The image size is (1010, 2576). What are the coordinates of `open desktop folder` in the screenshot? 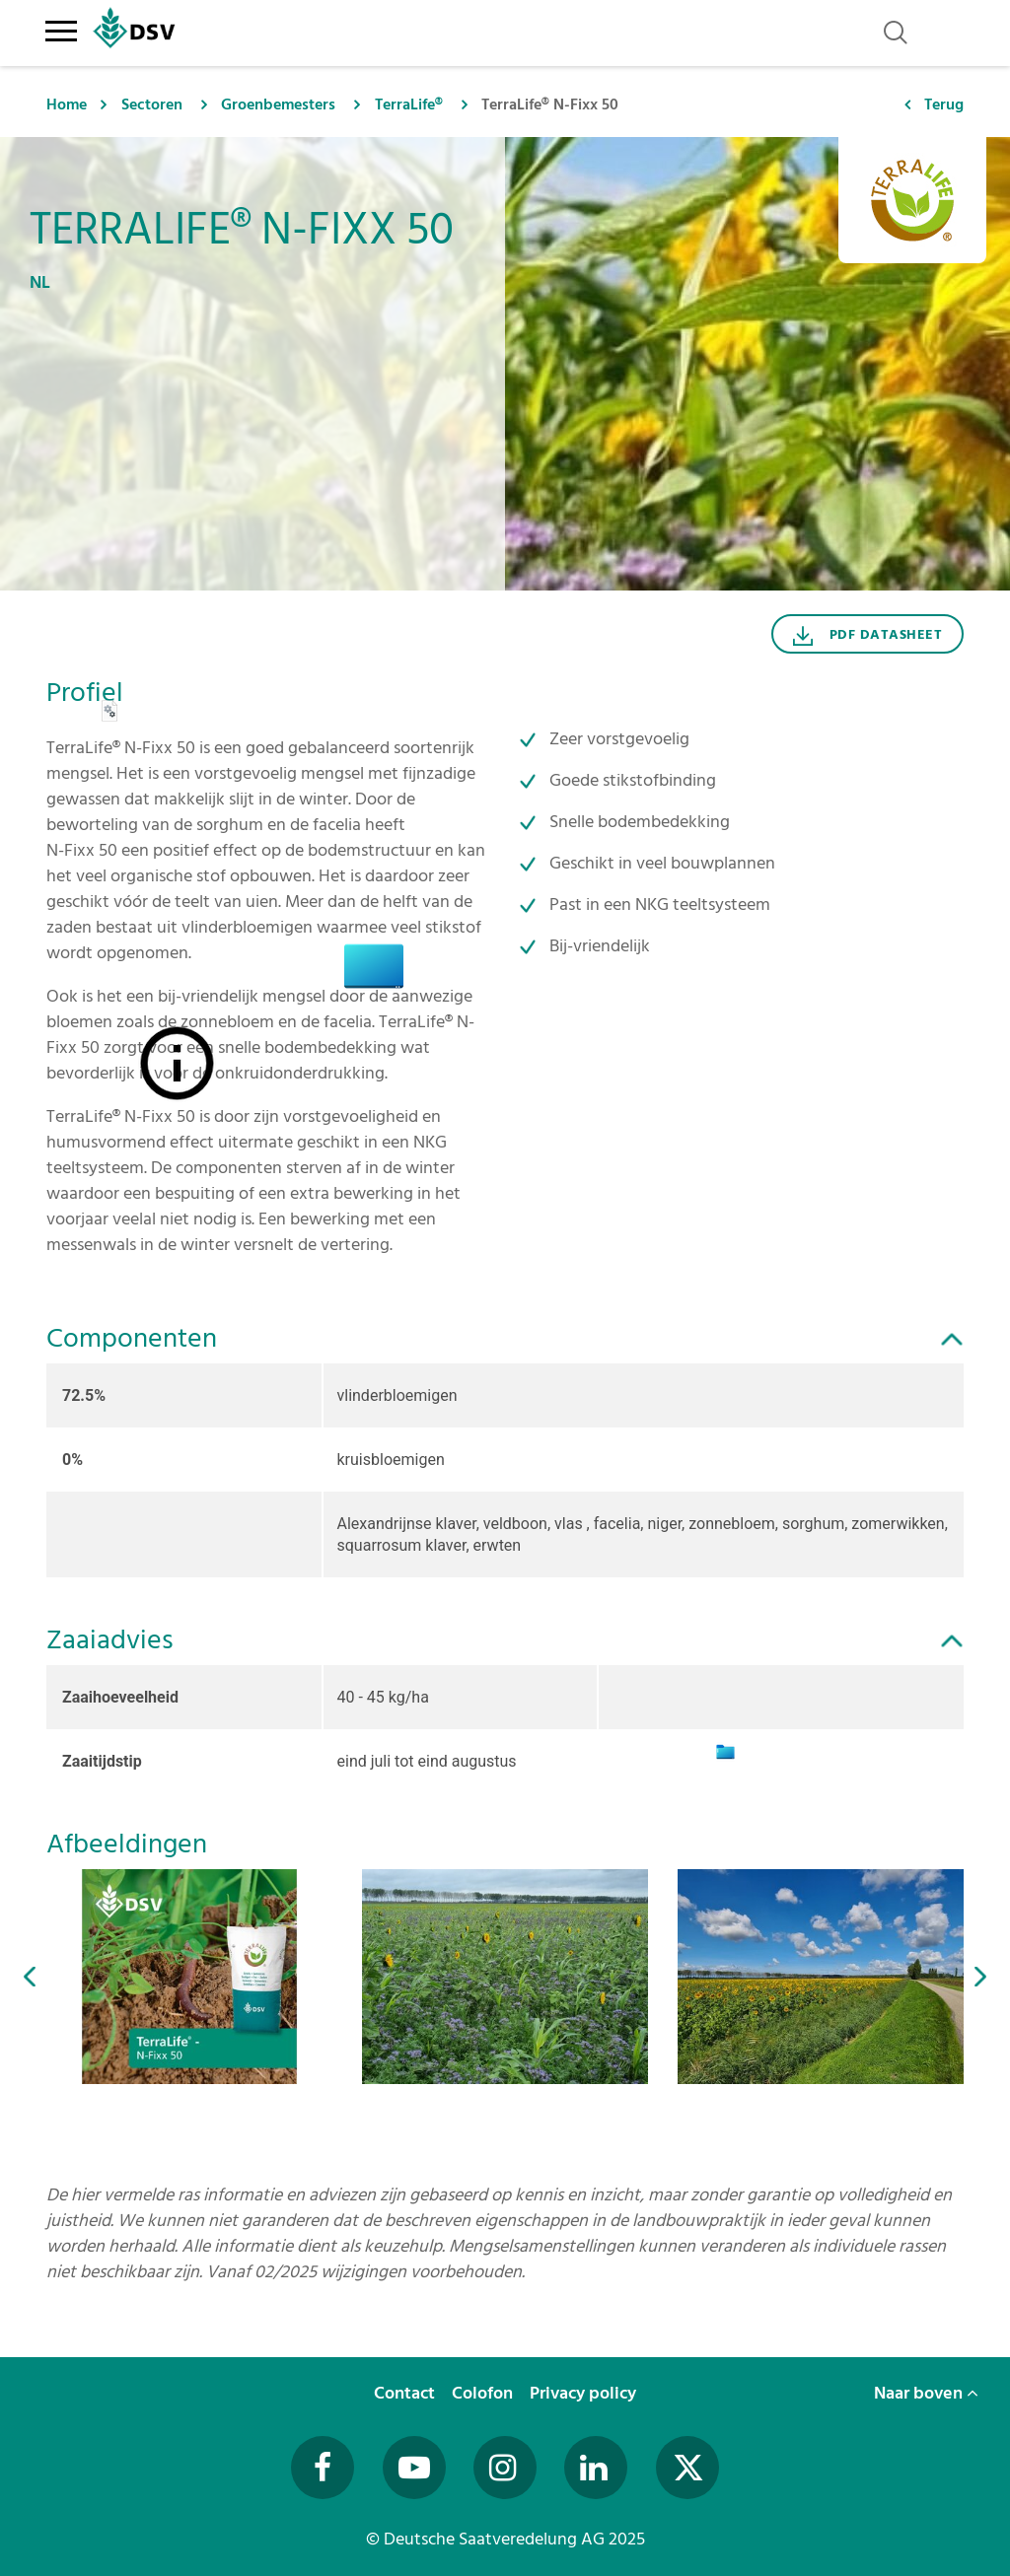 It's located at (725, 1752).